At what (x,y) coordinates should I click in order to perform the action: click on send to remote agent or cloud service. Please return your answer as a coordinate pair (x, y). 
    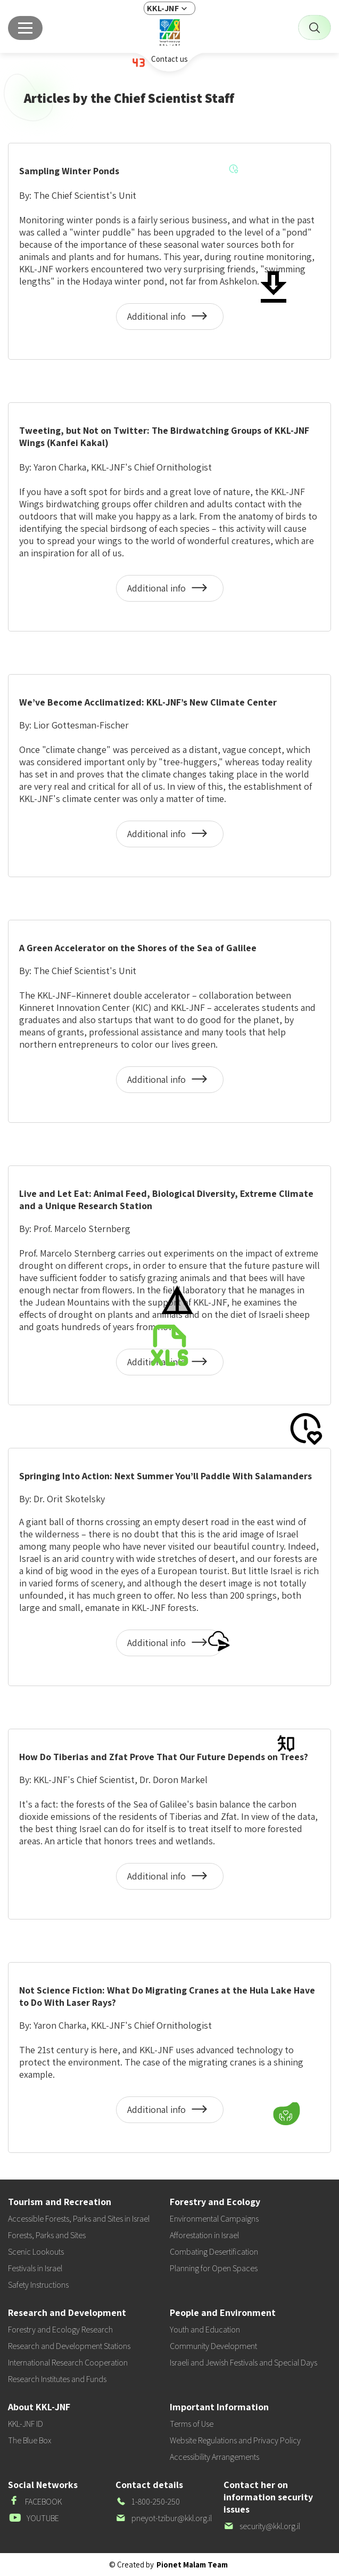
    Looking at the image, I should click on (219, 1640).